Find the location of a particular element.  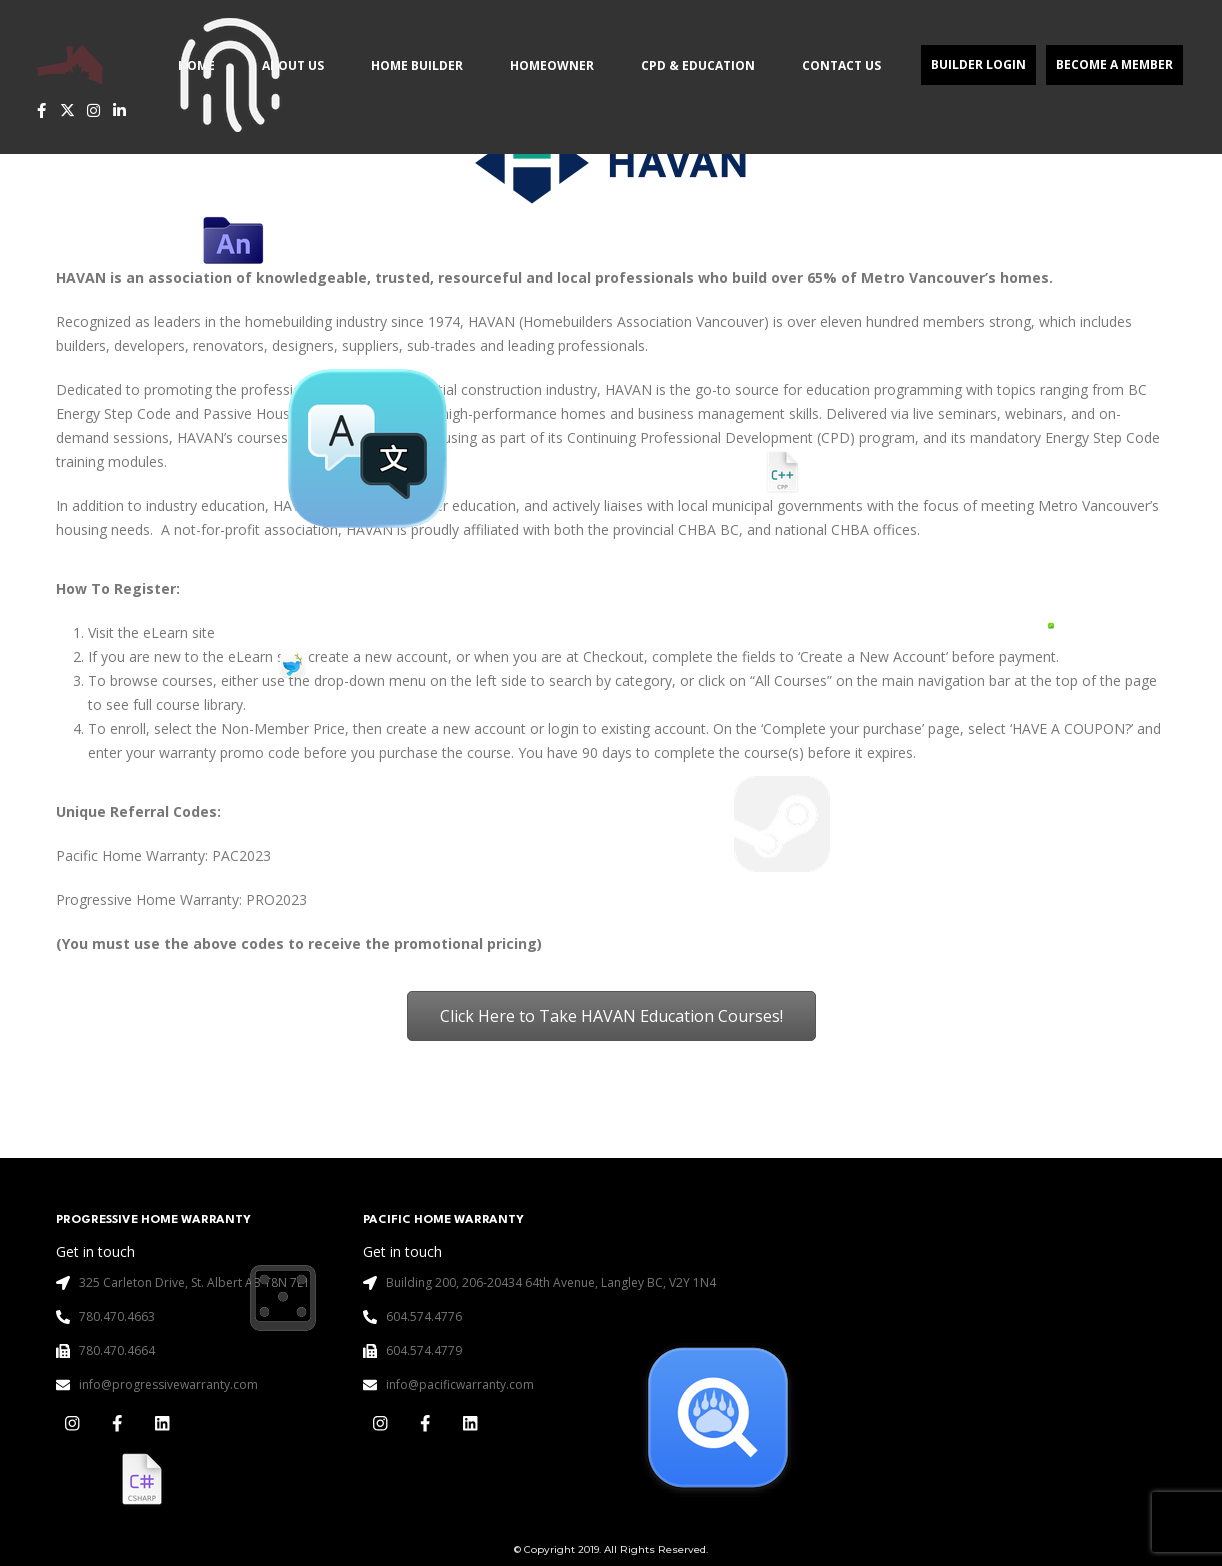

open text-to-speech settings is located at coordinates (1011, 572).